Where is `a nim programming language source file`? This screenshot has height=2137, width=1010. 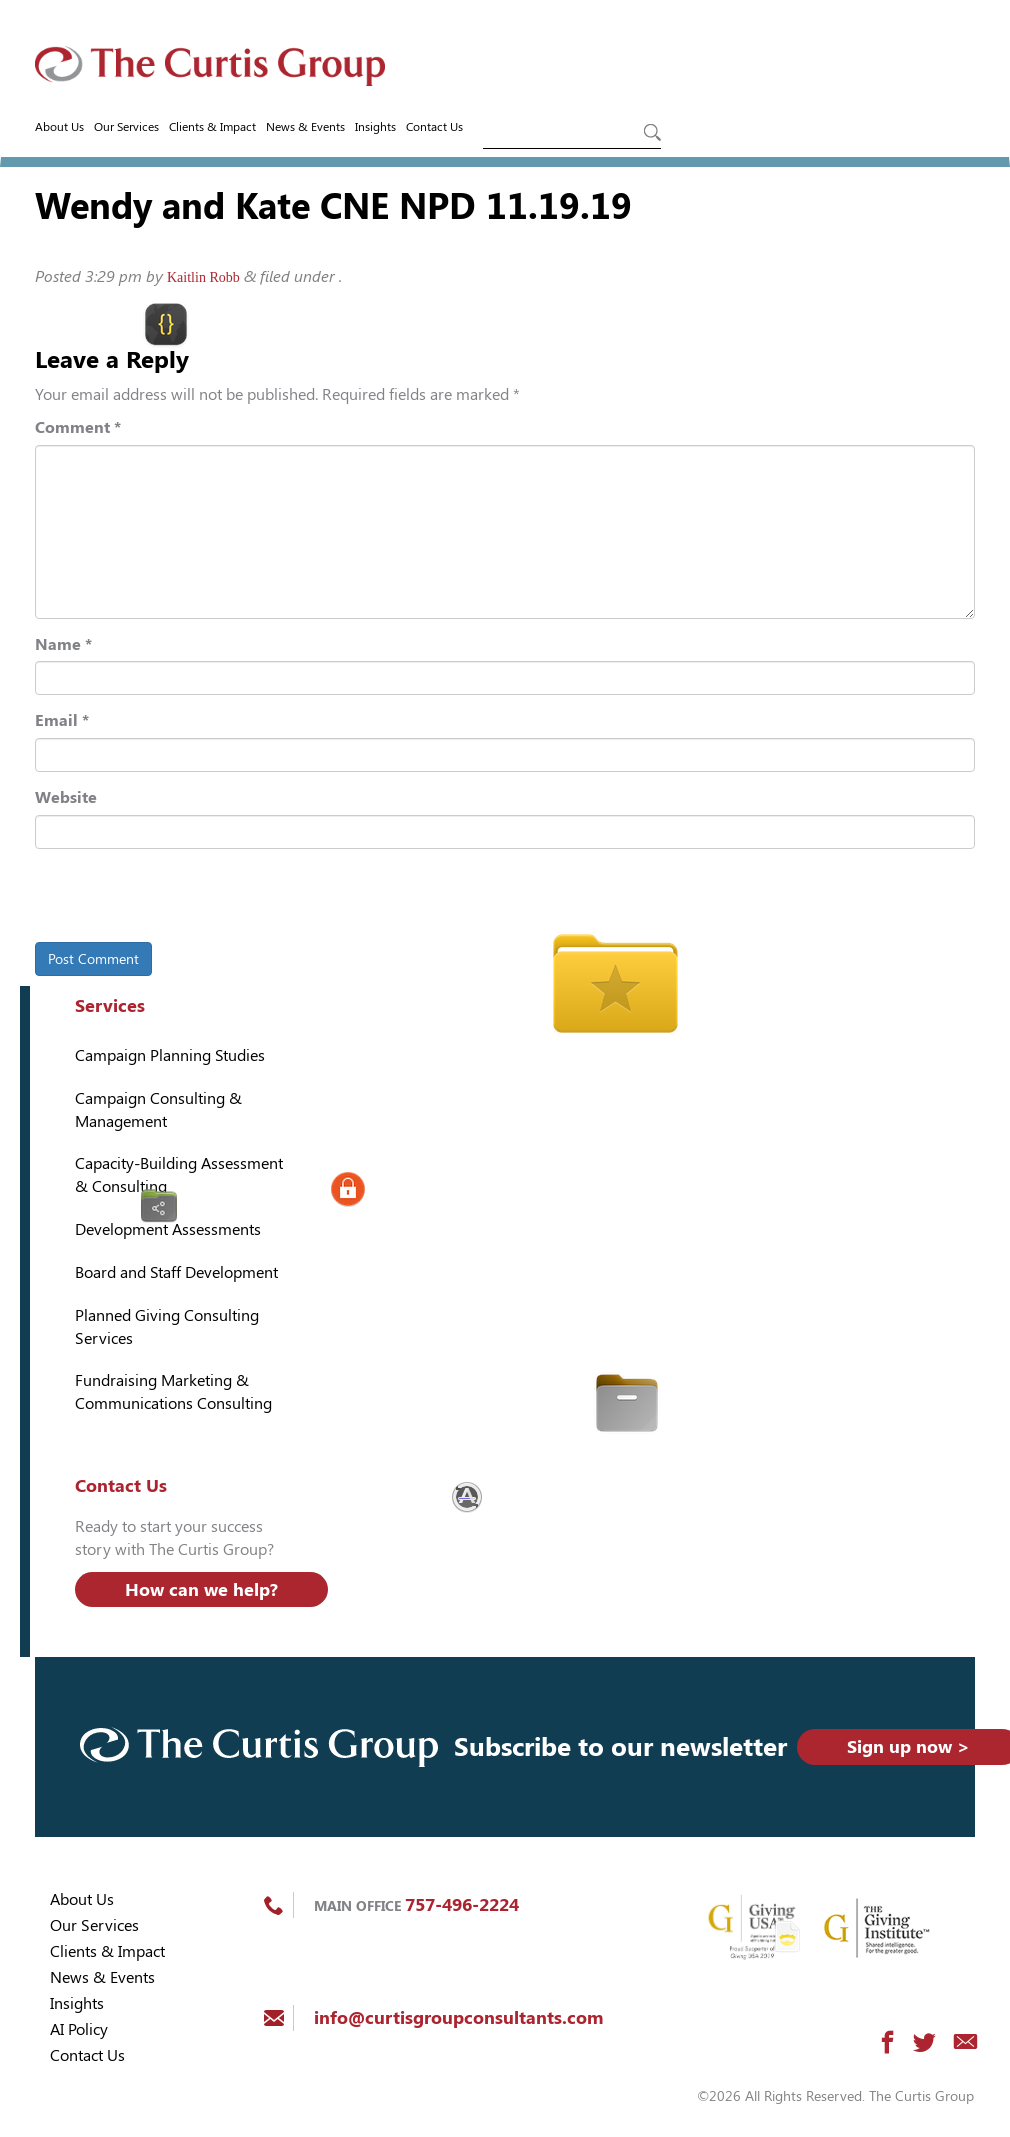 a nim programming language source file is located at coordinates (787, 1936).